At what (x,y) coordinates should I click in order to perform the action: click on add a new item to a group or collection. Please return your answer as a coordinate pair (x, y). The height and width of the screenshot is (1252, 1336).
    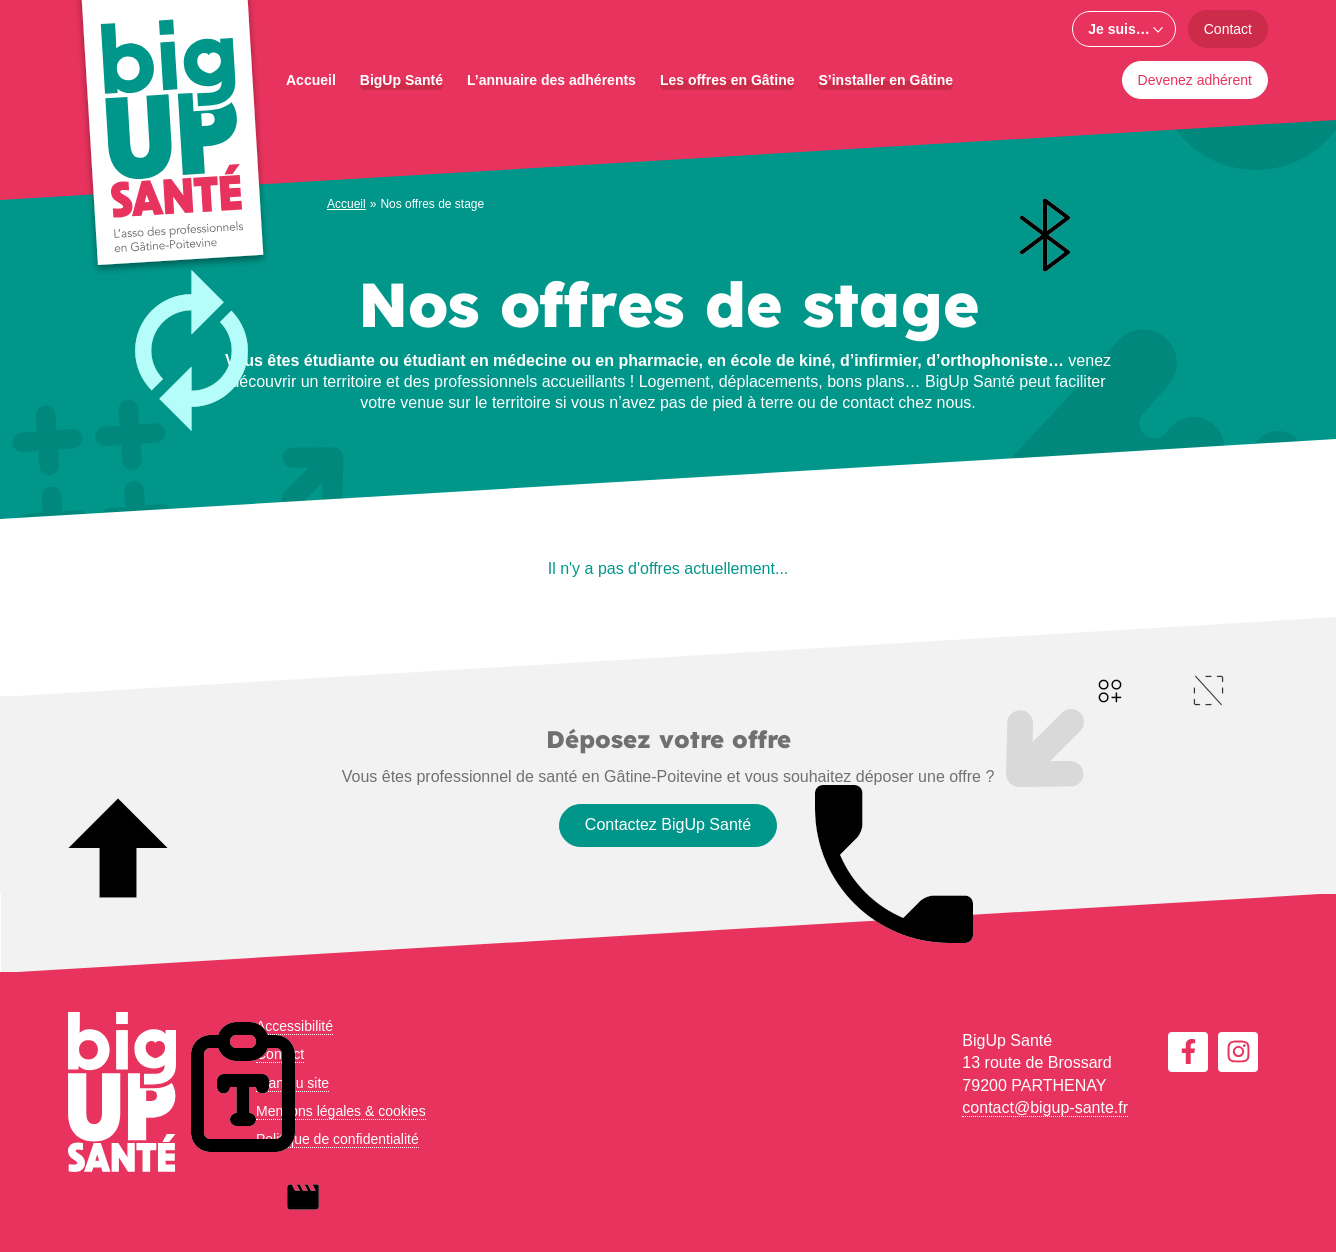
    Looking at the image, I should click on (1110, 691).